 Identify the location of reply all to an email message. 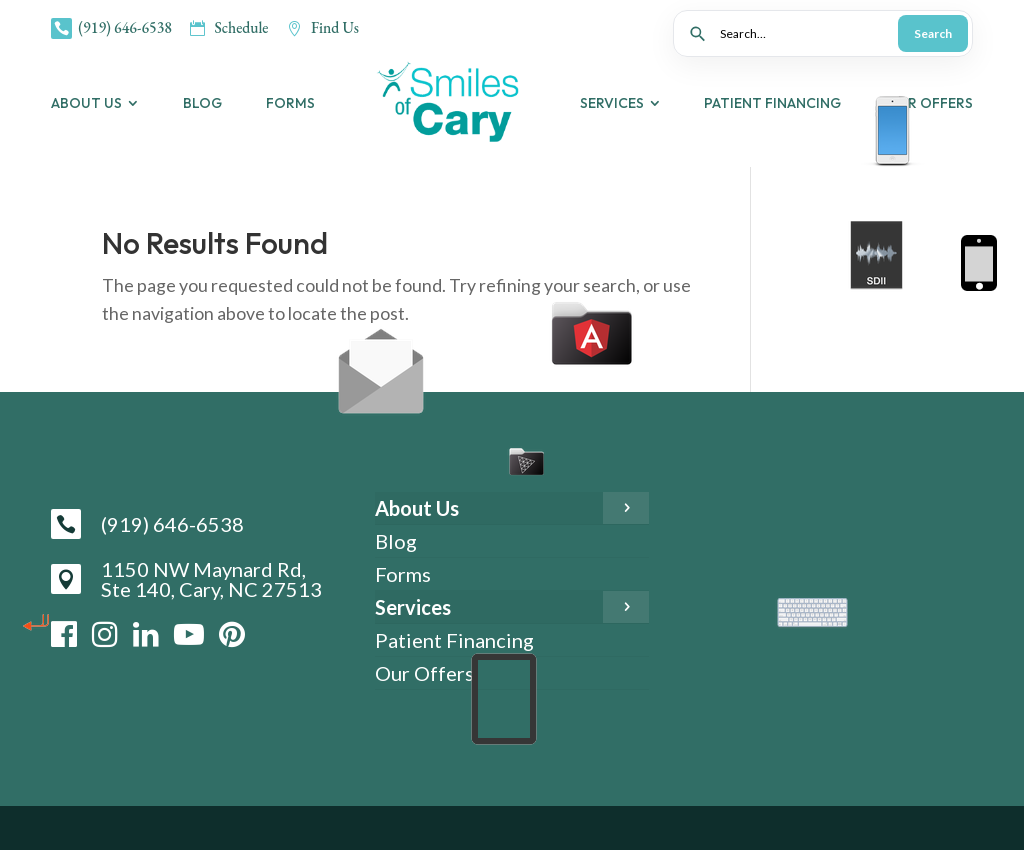
(35, 620).